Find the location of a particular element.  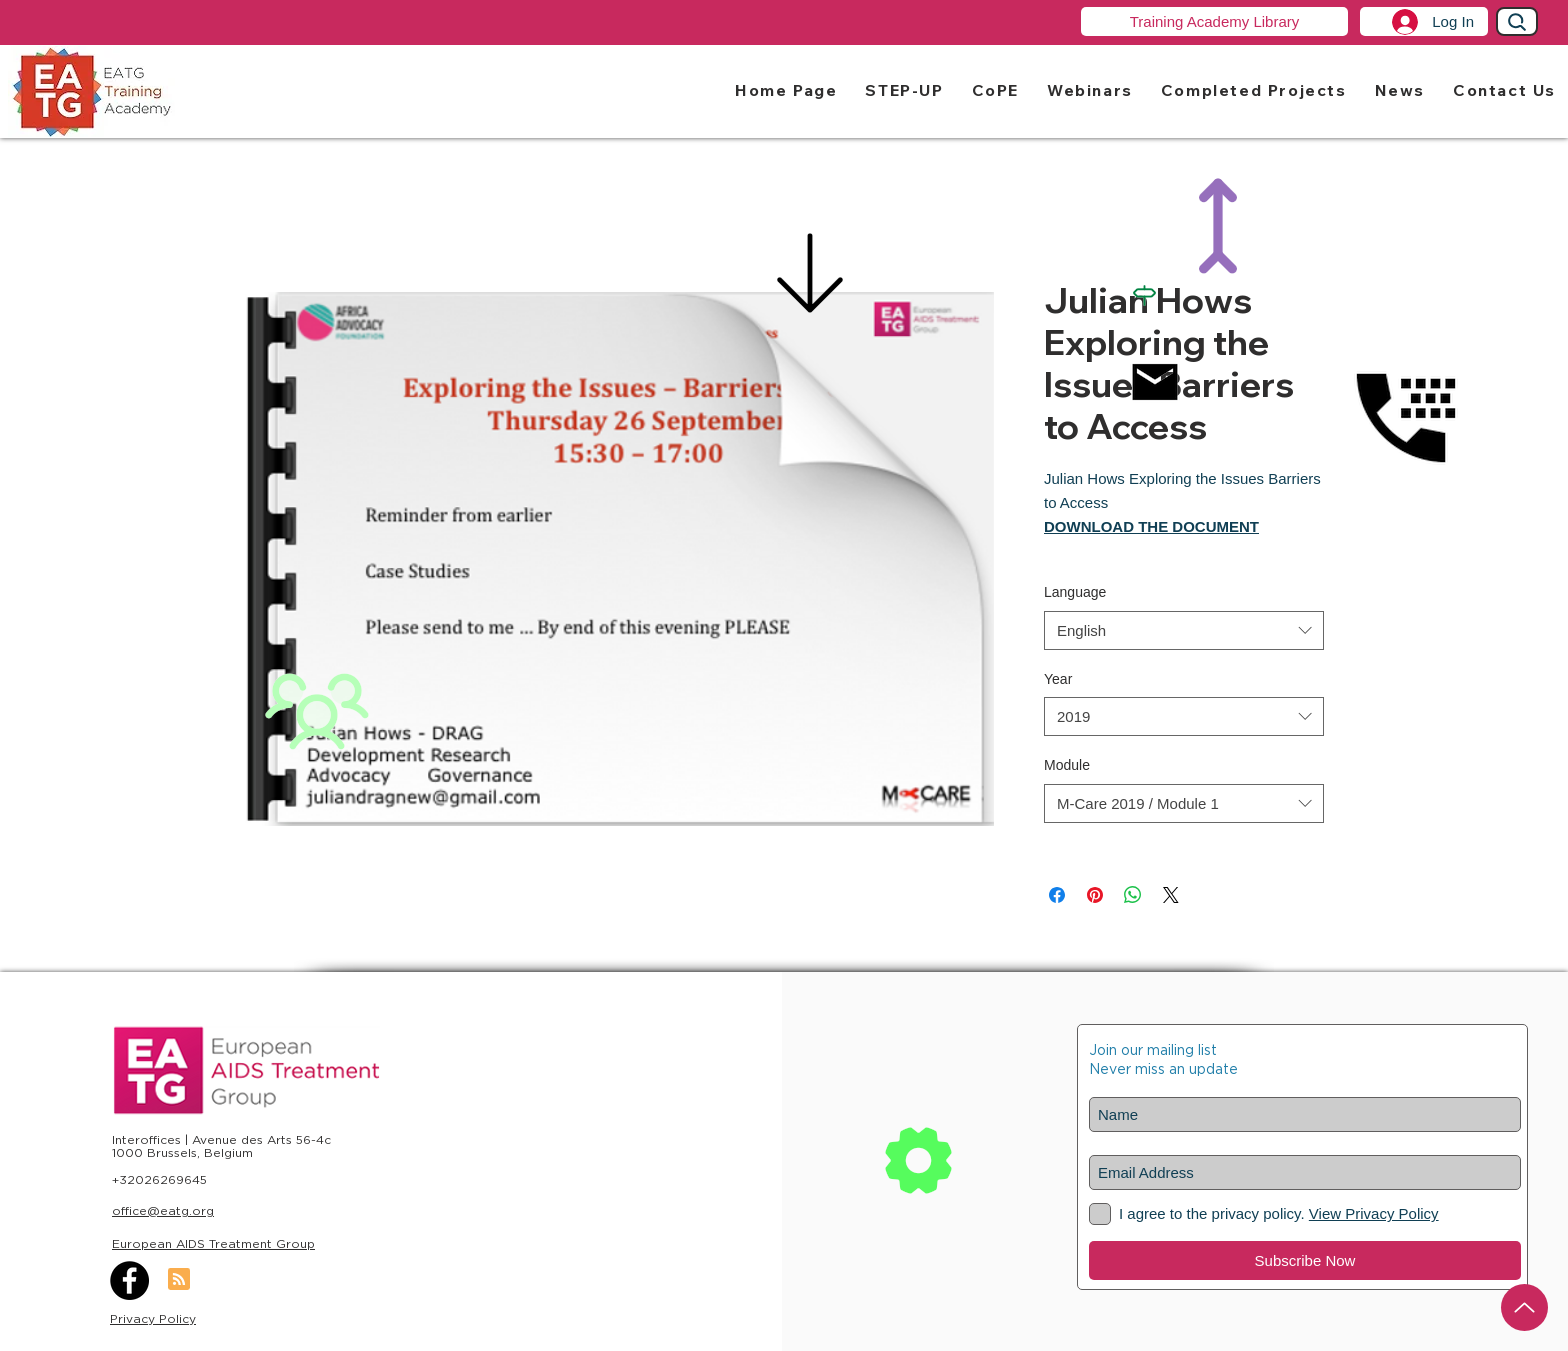

scroll down or view more content is located at coordinates (810, 273).